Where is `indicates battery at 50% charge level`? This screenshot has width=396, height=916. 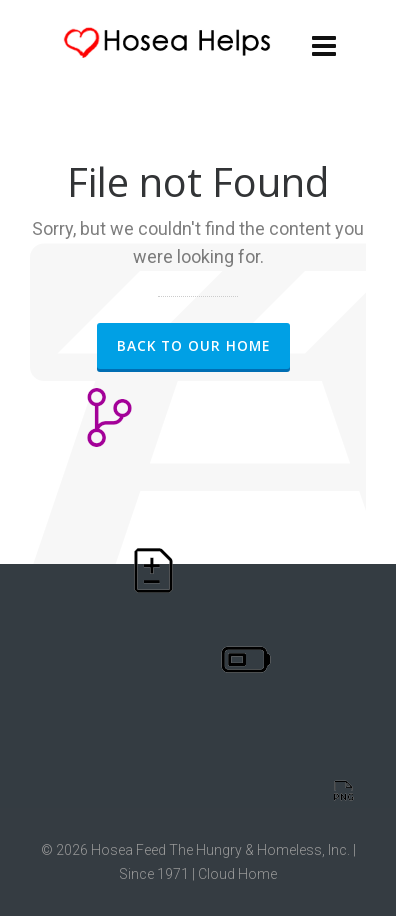 indicates battery at 50% charge level is located at coordinates (246, 658).